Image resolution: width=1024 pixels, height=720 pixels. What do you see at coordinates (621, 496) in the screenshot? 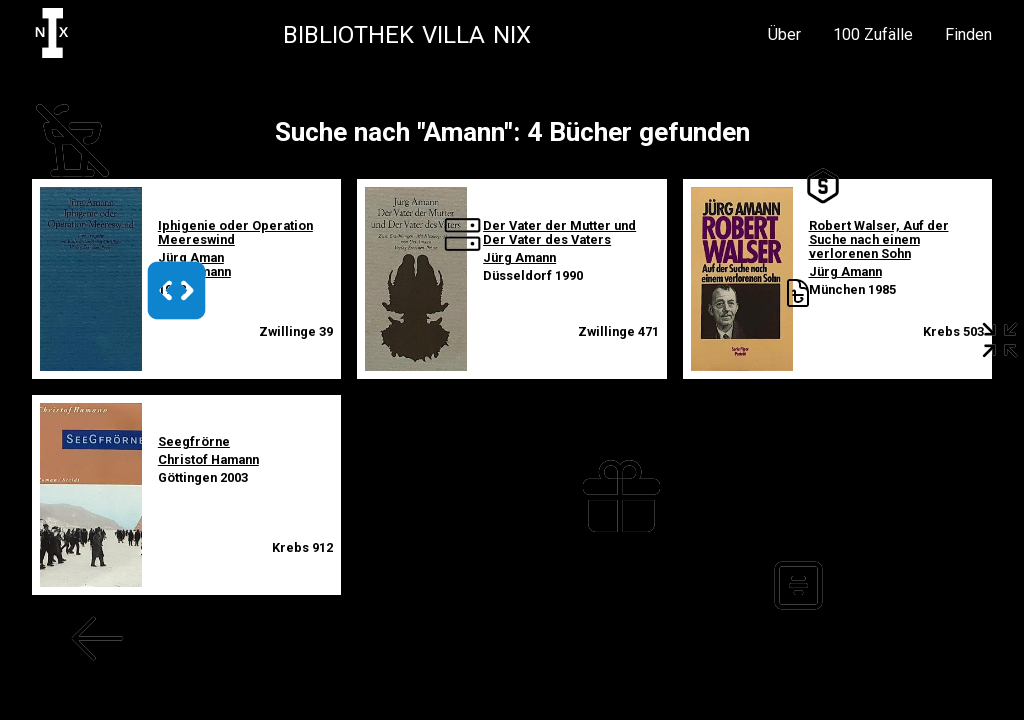
I see `access gifts or rewards` at bounding box center [621, 496].